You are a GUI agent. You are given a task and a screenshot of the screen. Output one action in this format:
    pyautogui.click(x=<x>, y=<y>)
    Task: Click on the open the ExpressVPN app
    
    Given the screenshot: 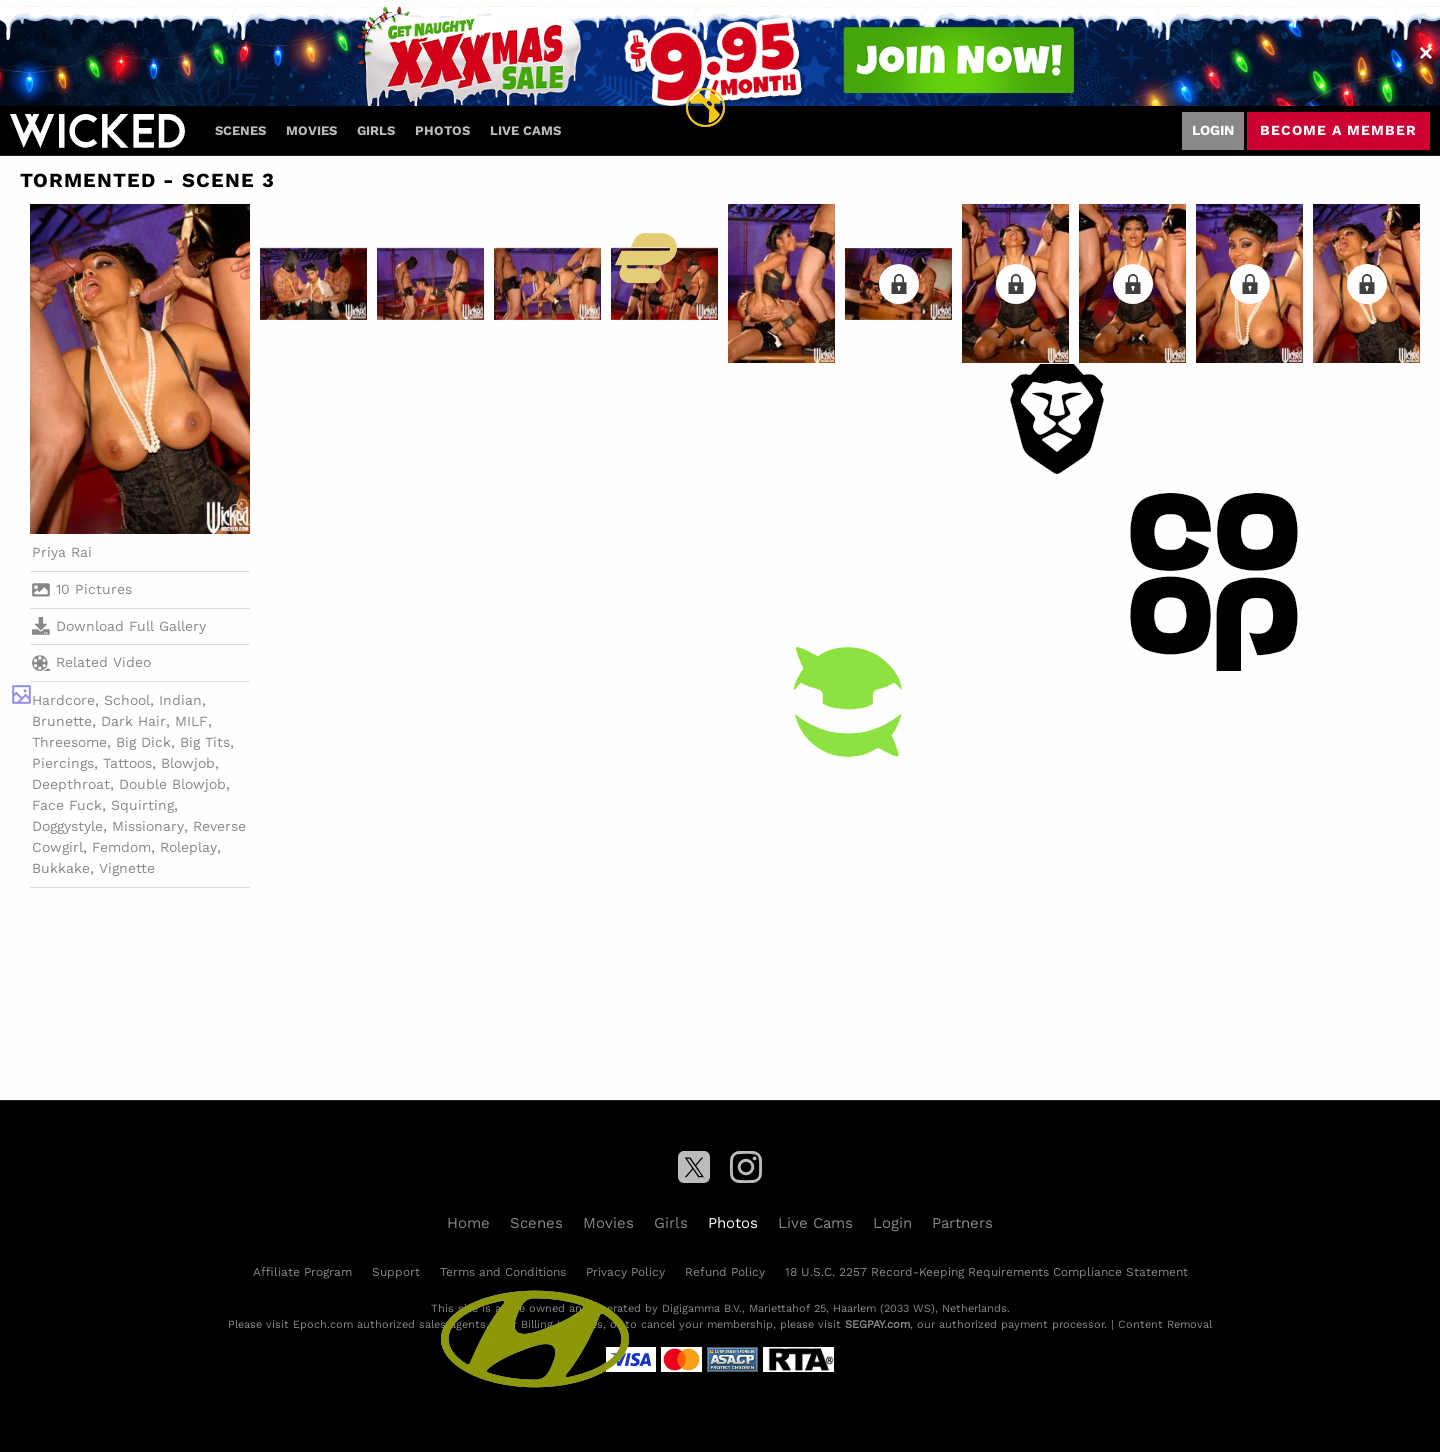 What is the action you would take?
    pyautogui.click(x=646, y=258)
    